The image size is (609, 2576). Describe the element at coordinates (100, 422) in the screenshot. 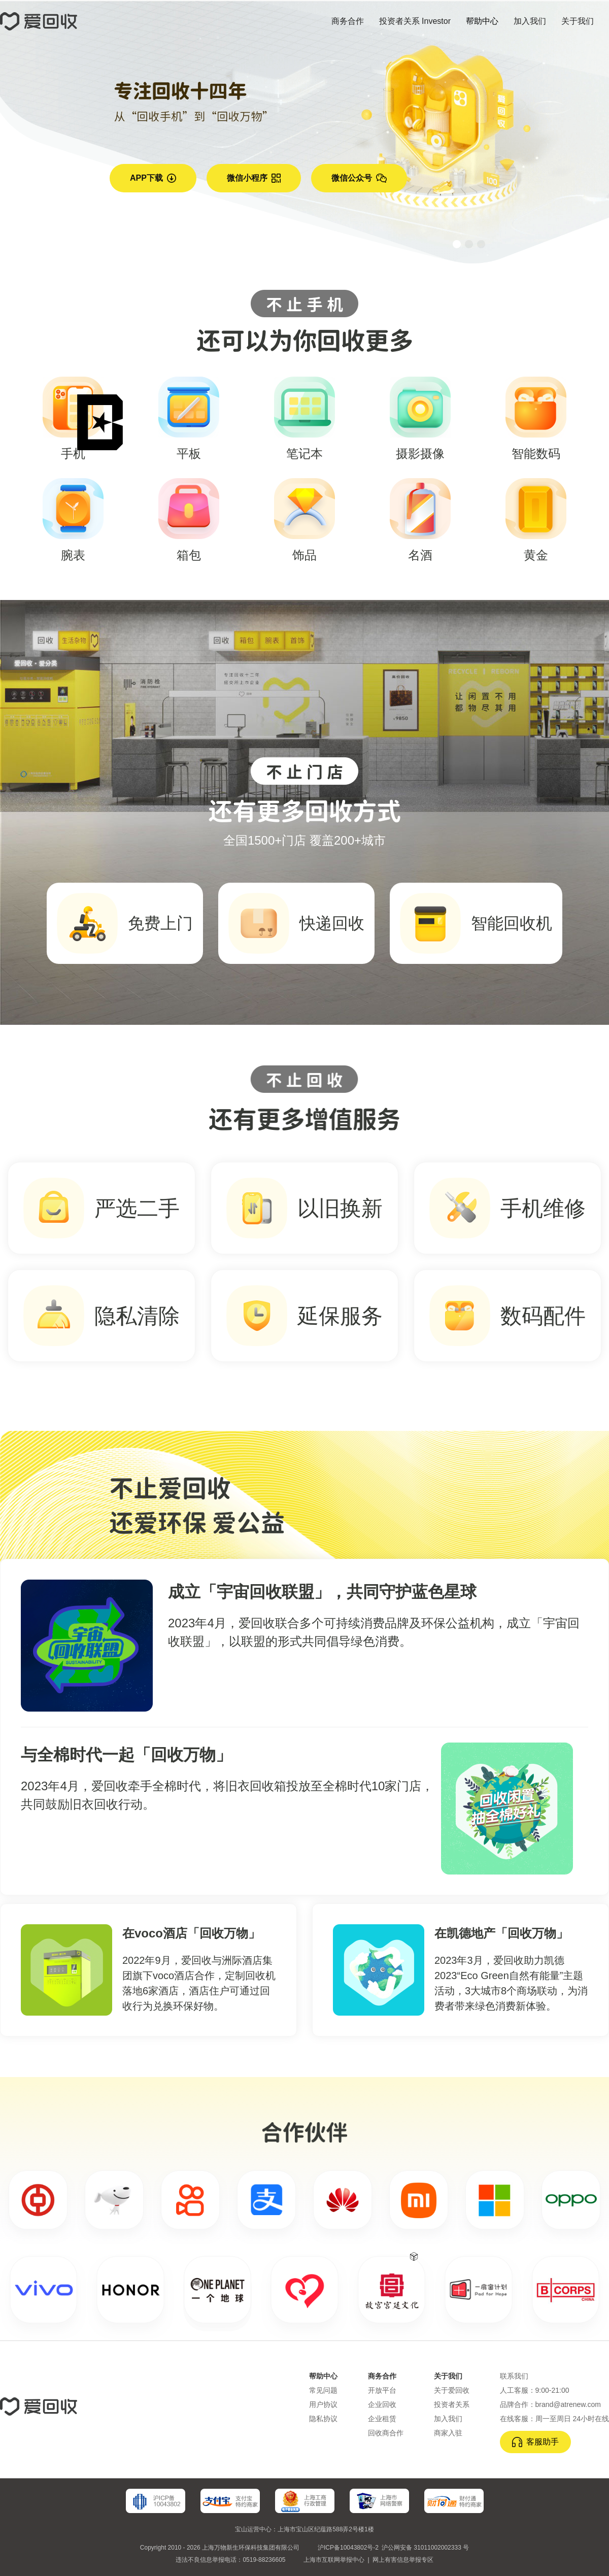

I see `open beatstars music marketplace` at that location.